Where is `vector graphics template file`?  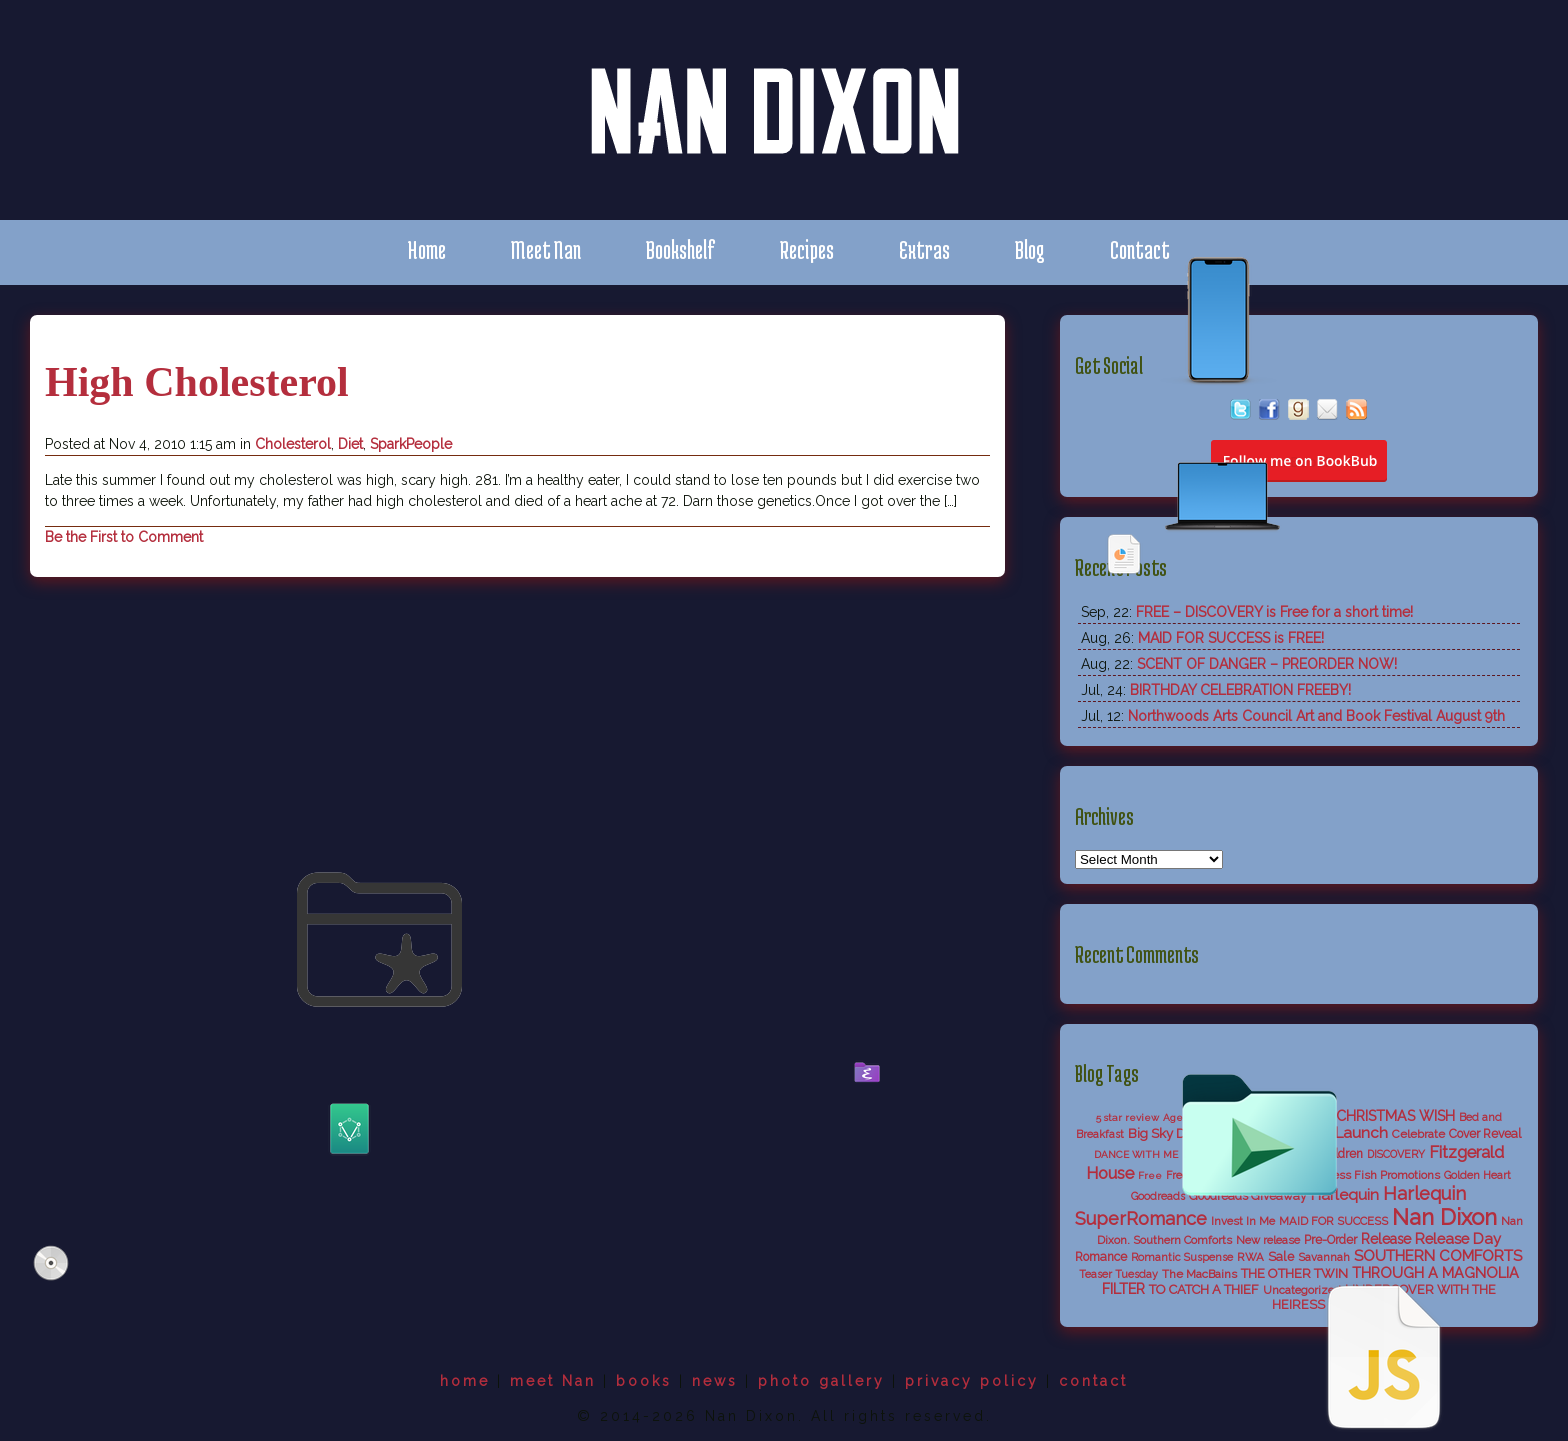 vector graphics template file is located at coordinates (349, 1129).